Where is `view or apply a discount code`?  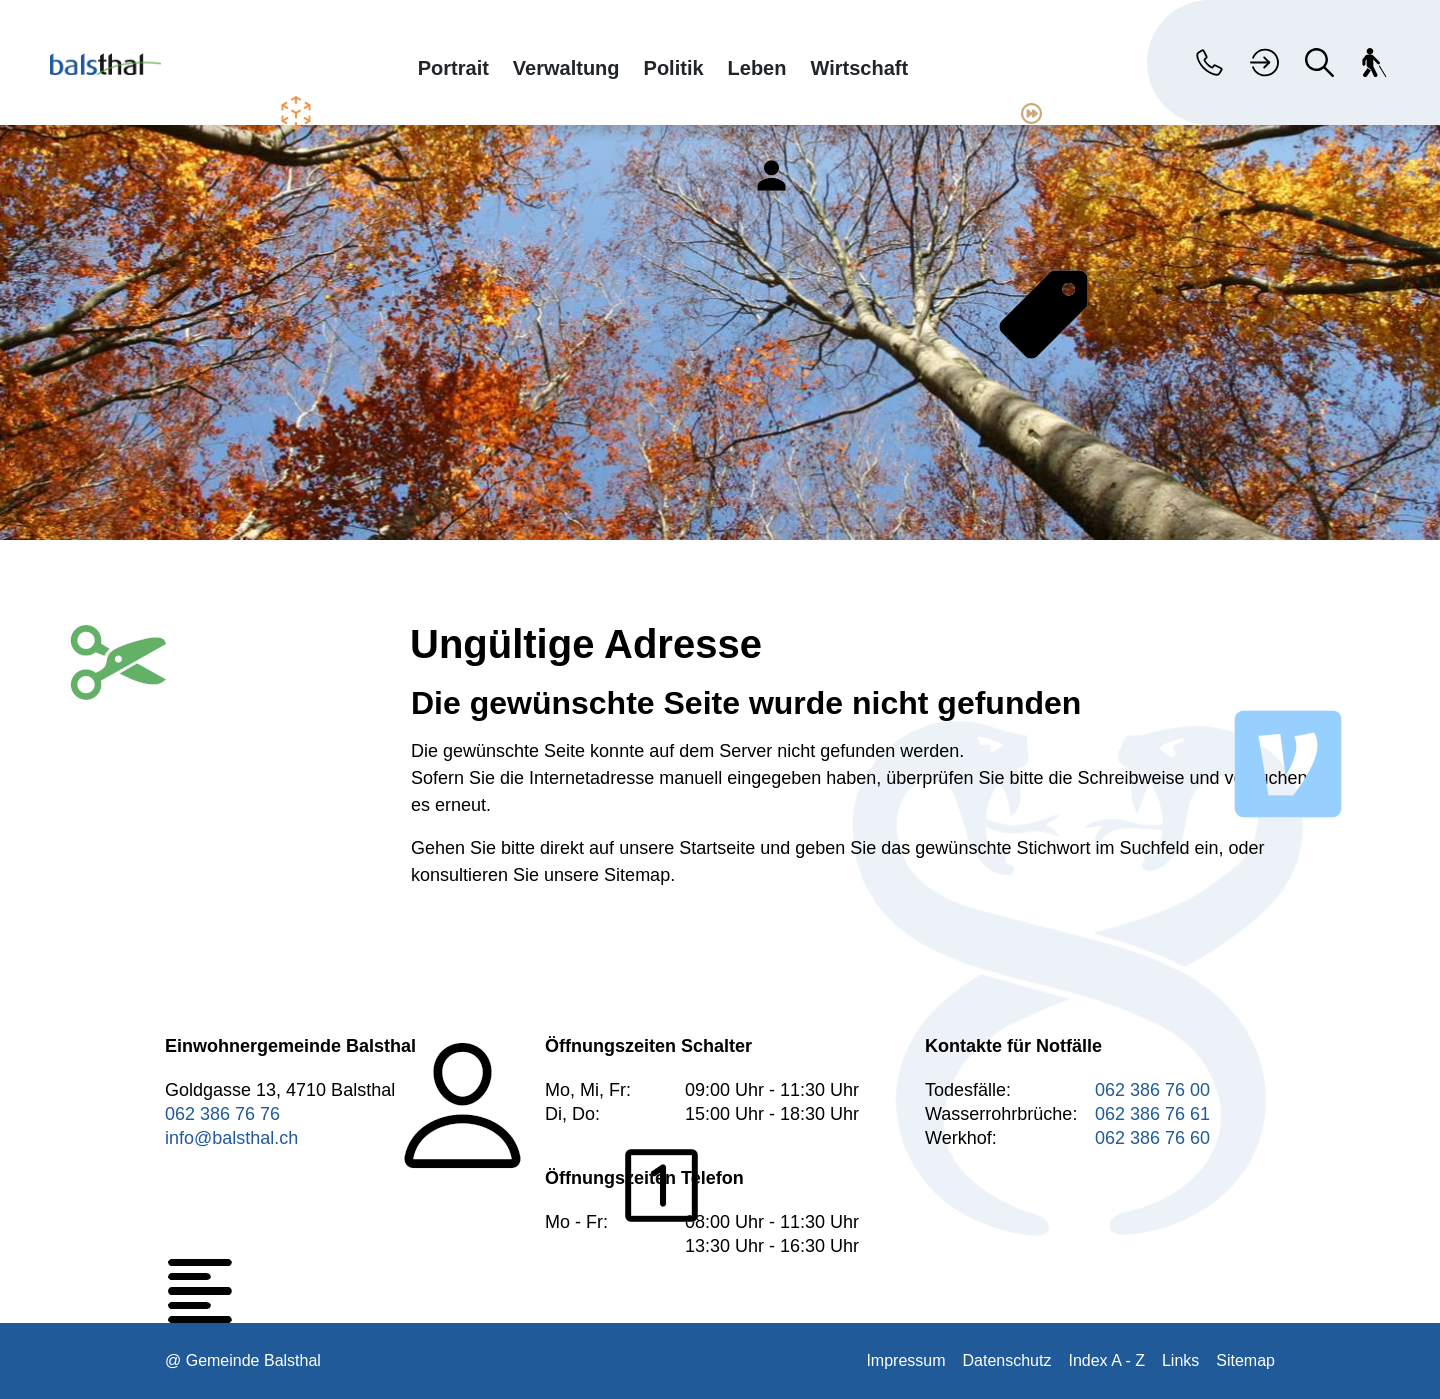 view or apply a discount code is located at coordinates (1043, 314).